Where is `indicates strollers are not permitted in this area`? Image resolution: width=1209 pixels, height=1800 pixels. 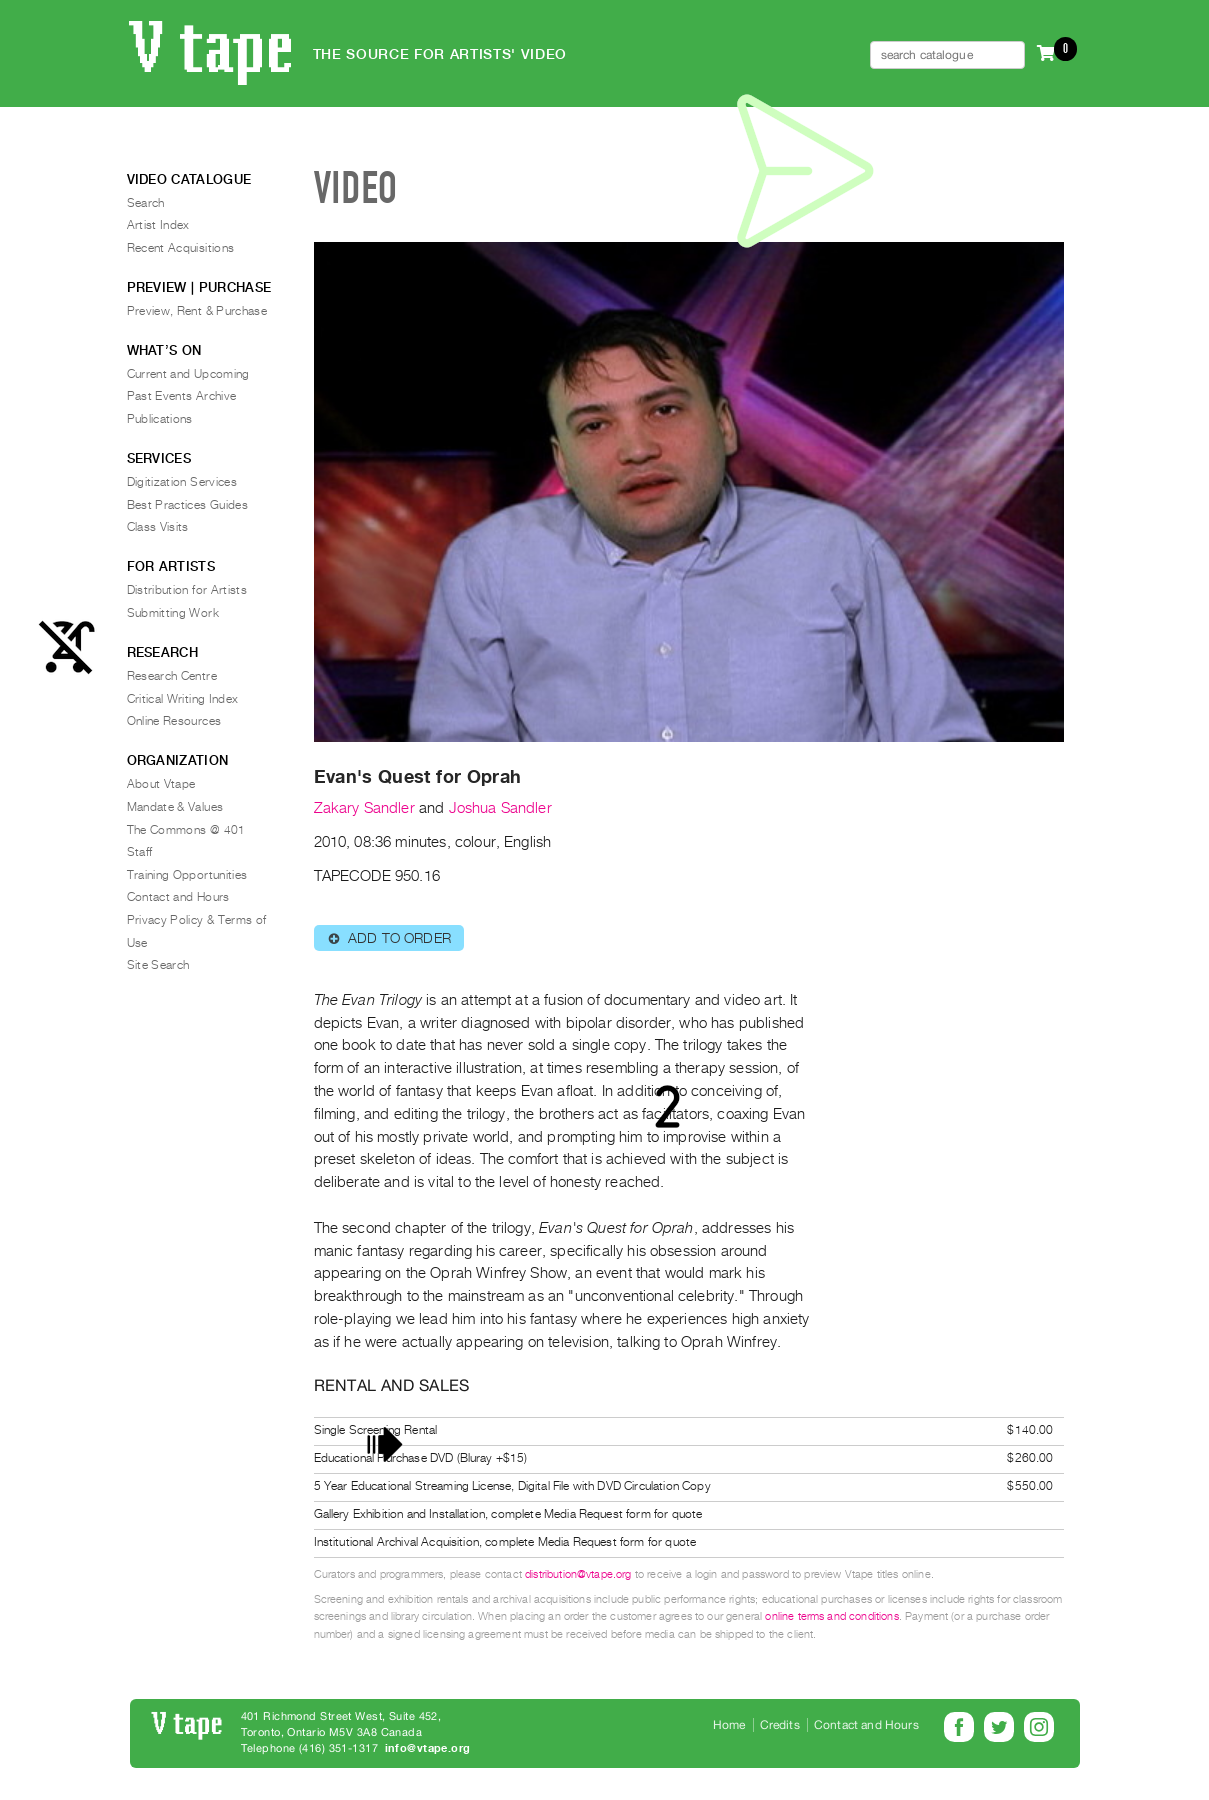 indicates strollers are not permitted in this area is located at coordinates (67, 645).